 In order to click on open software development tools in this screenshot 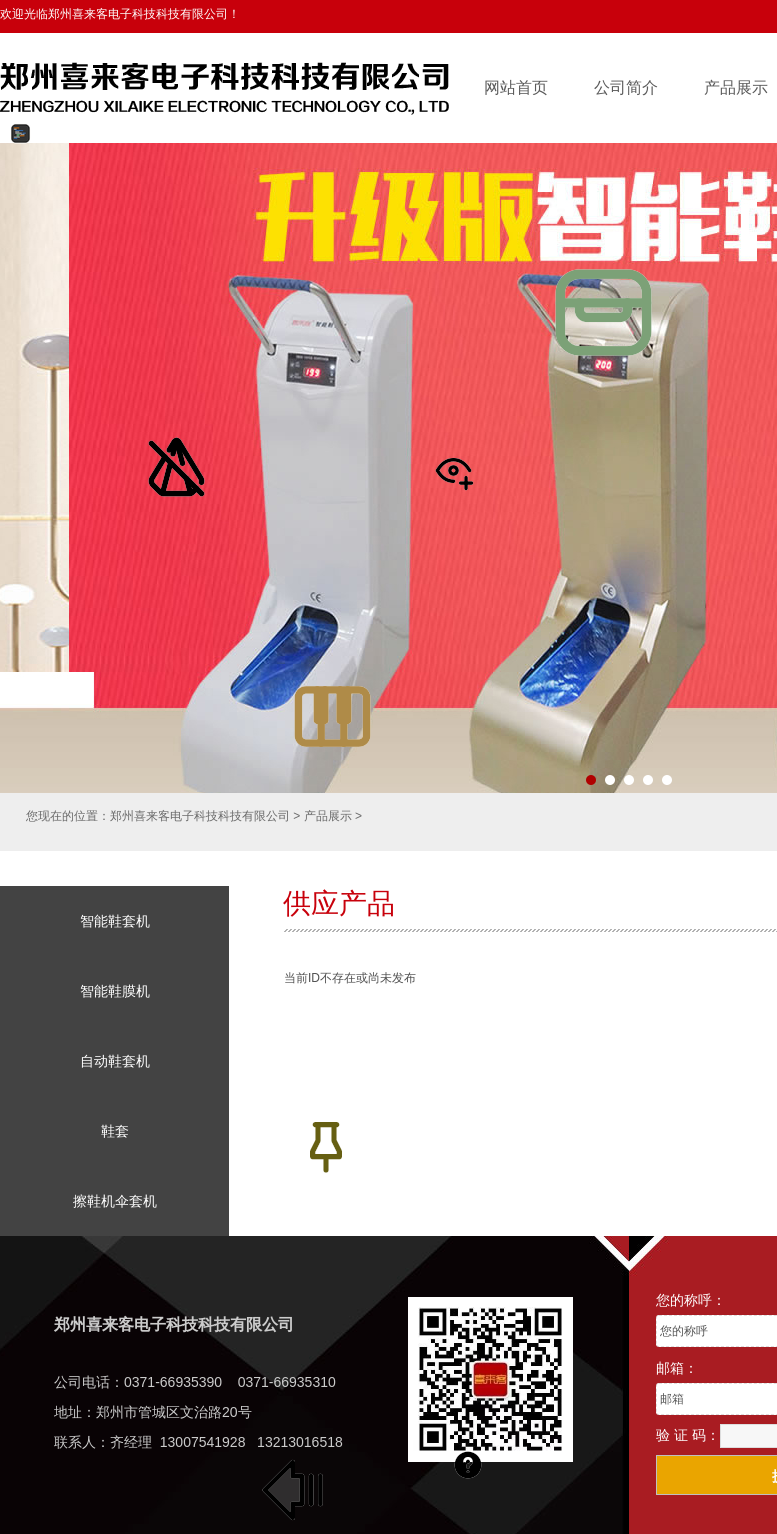, I will do `click(20, 133)`.